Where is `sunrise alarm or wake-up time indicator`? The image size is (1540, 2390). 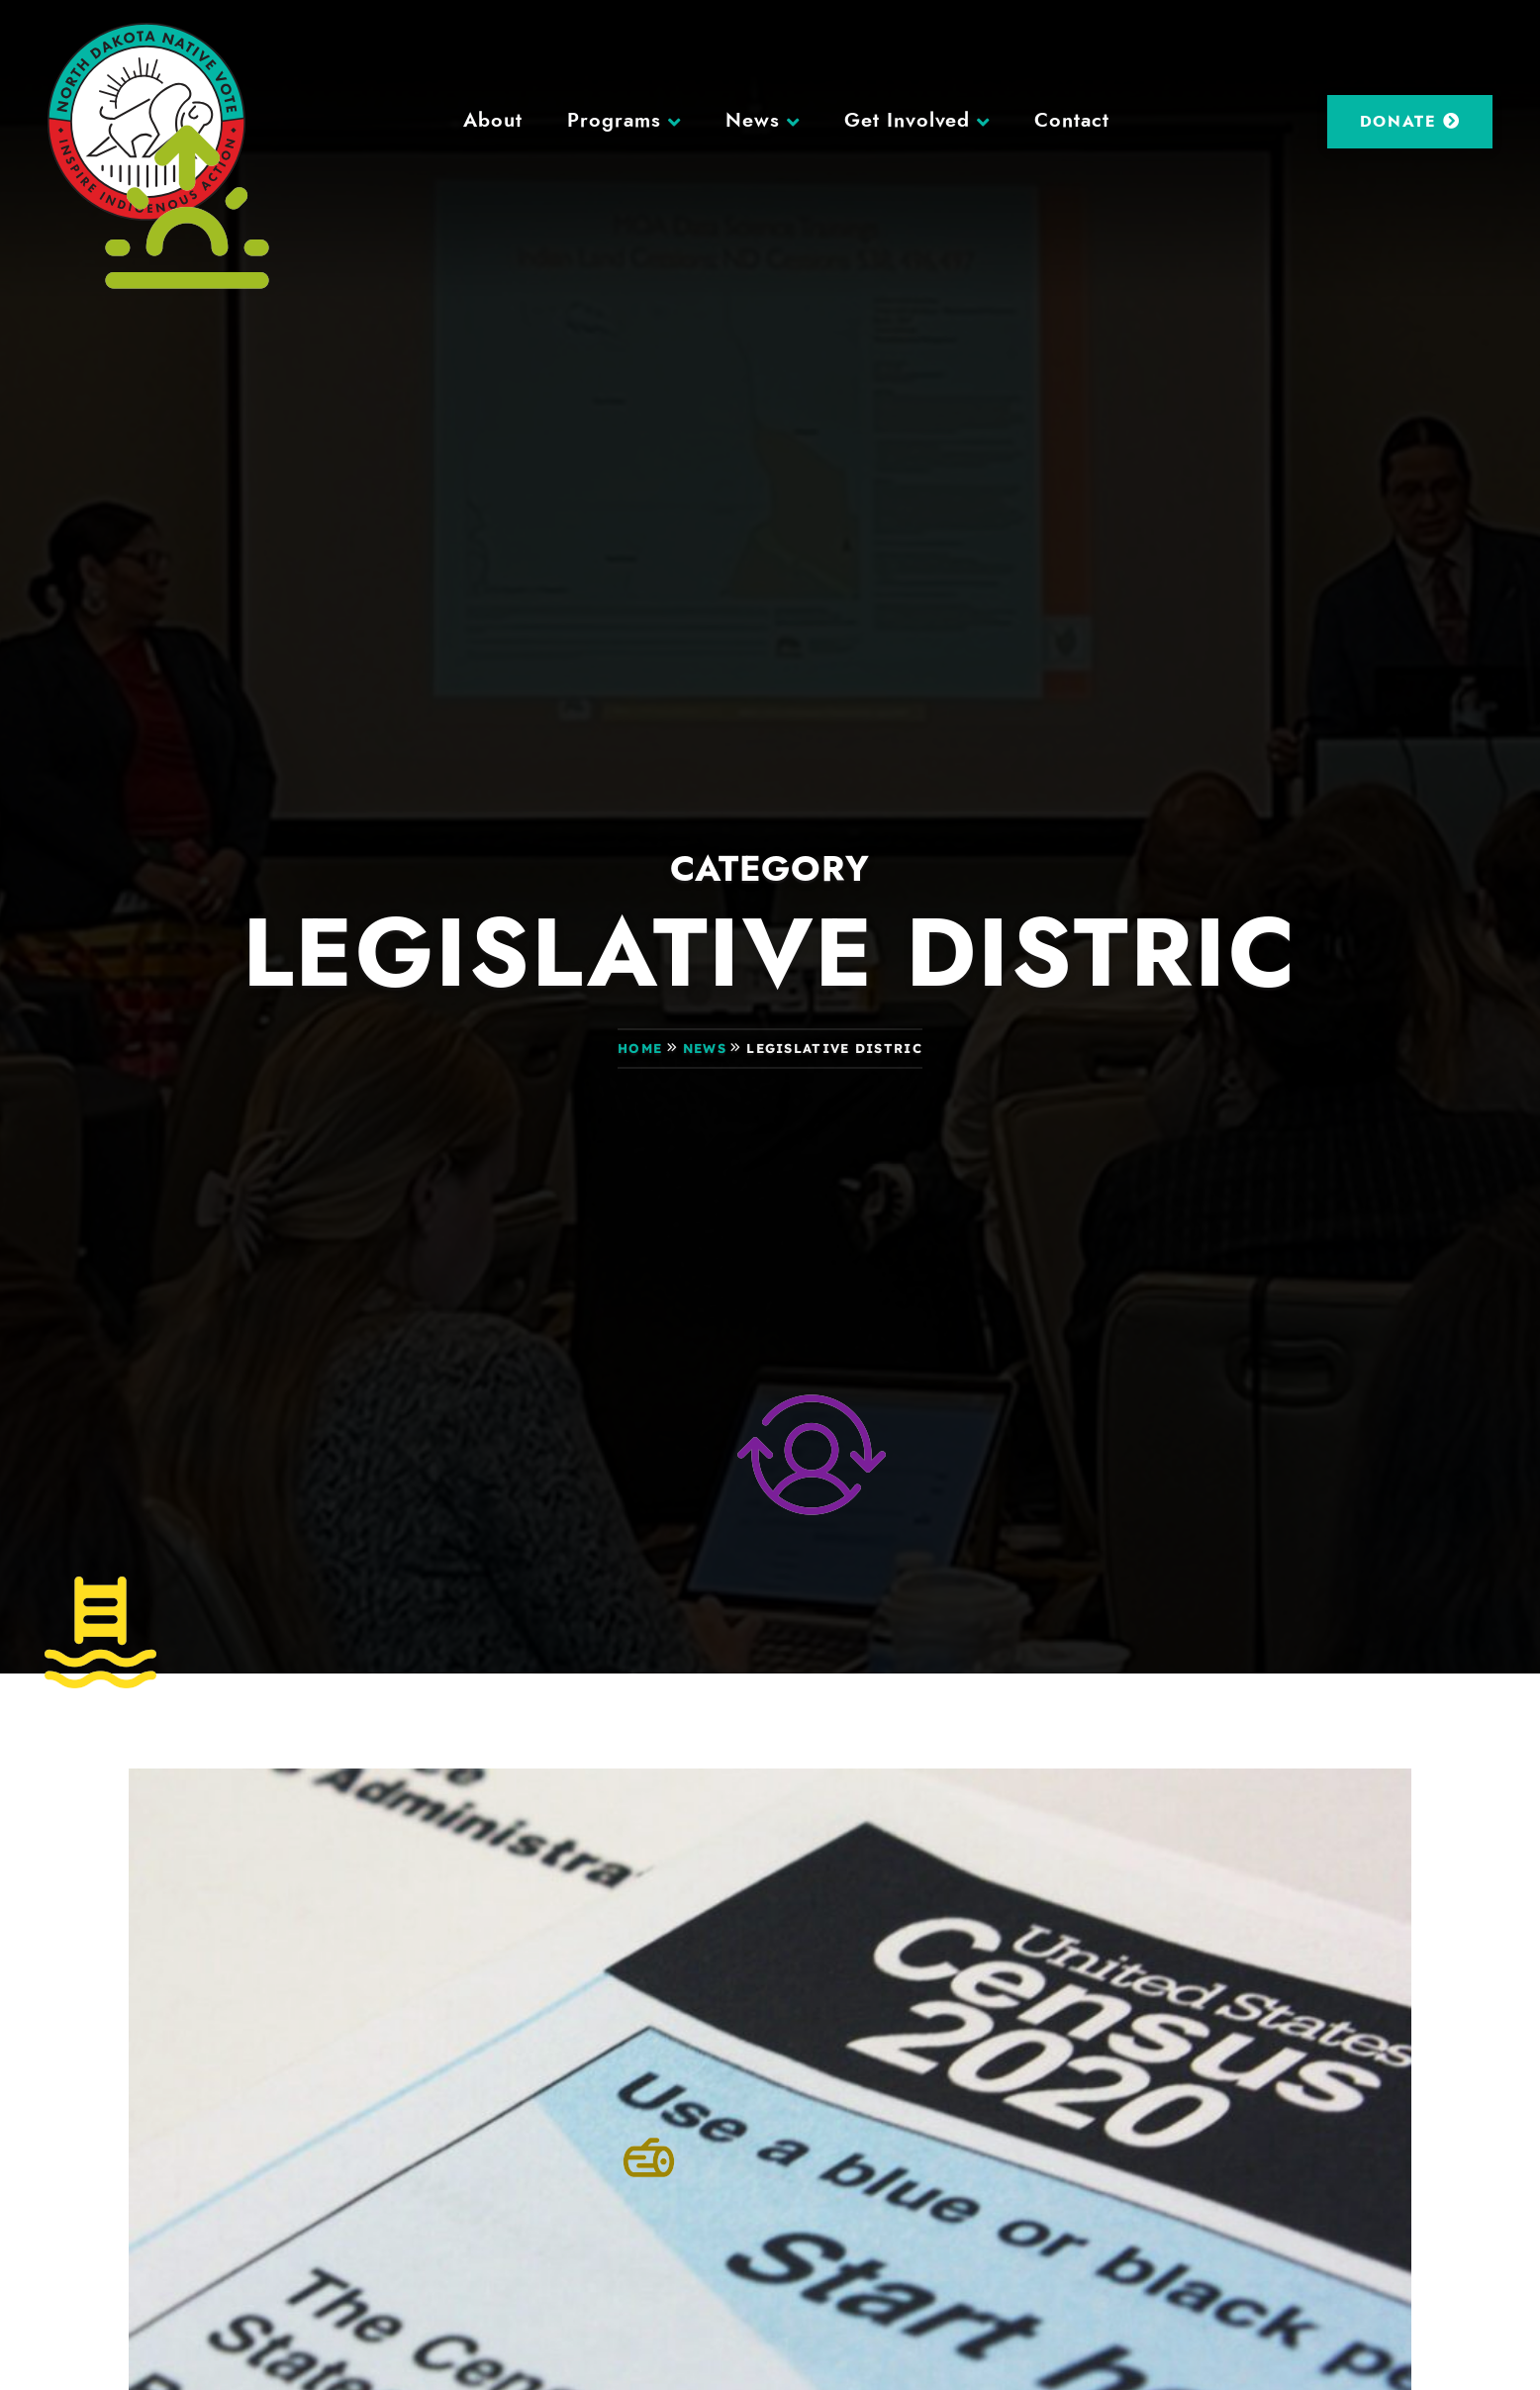 sunrise alarm or wake-up time indicator is located at coordinates (187, 207).